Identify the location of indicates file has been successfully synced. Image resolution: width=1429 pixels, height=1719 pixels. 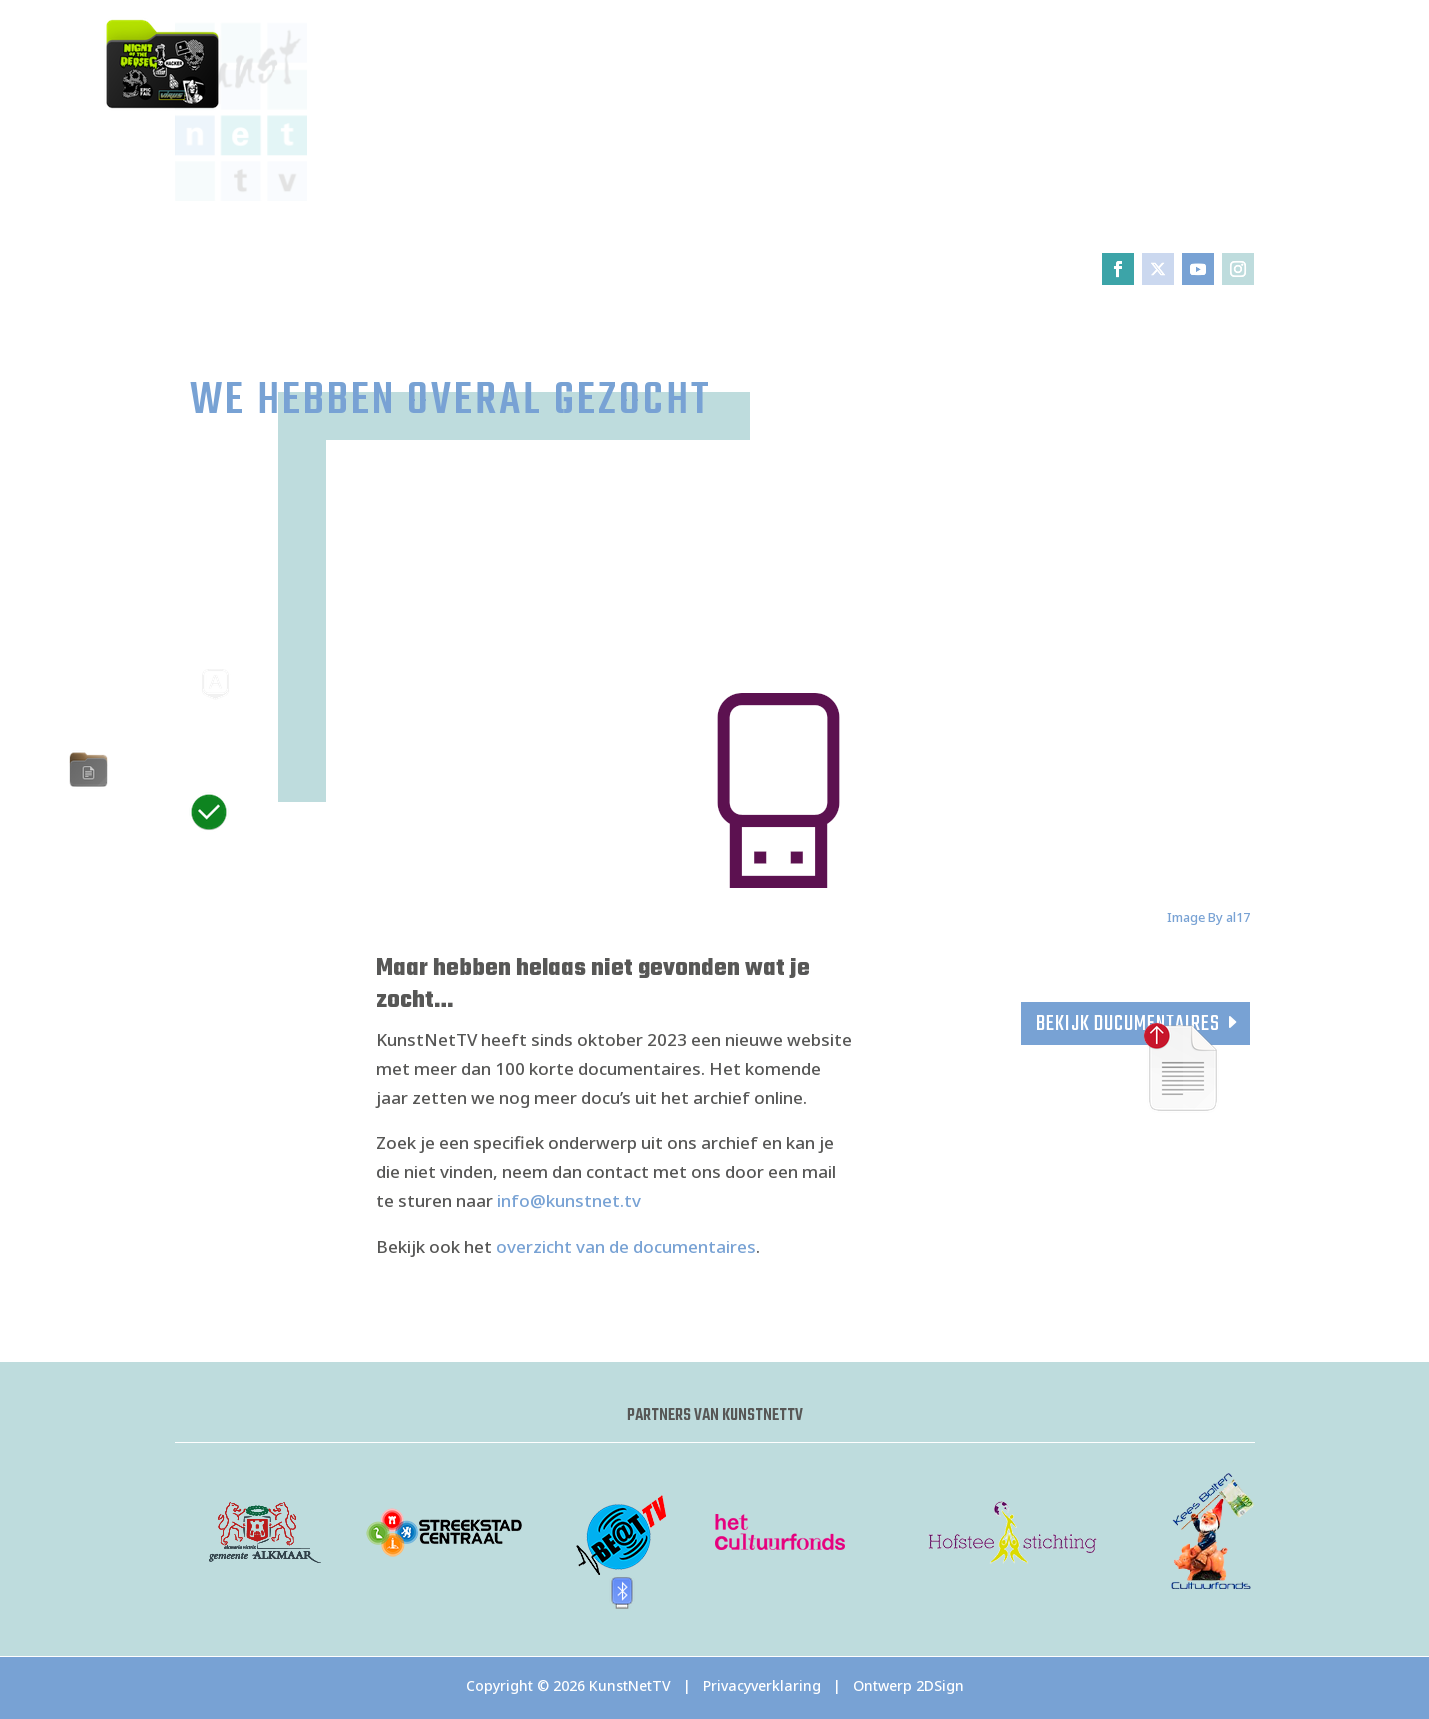
(209, 812).